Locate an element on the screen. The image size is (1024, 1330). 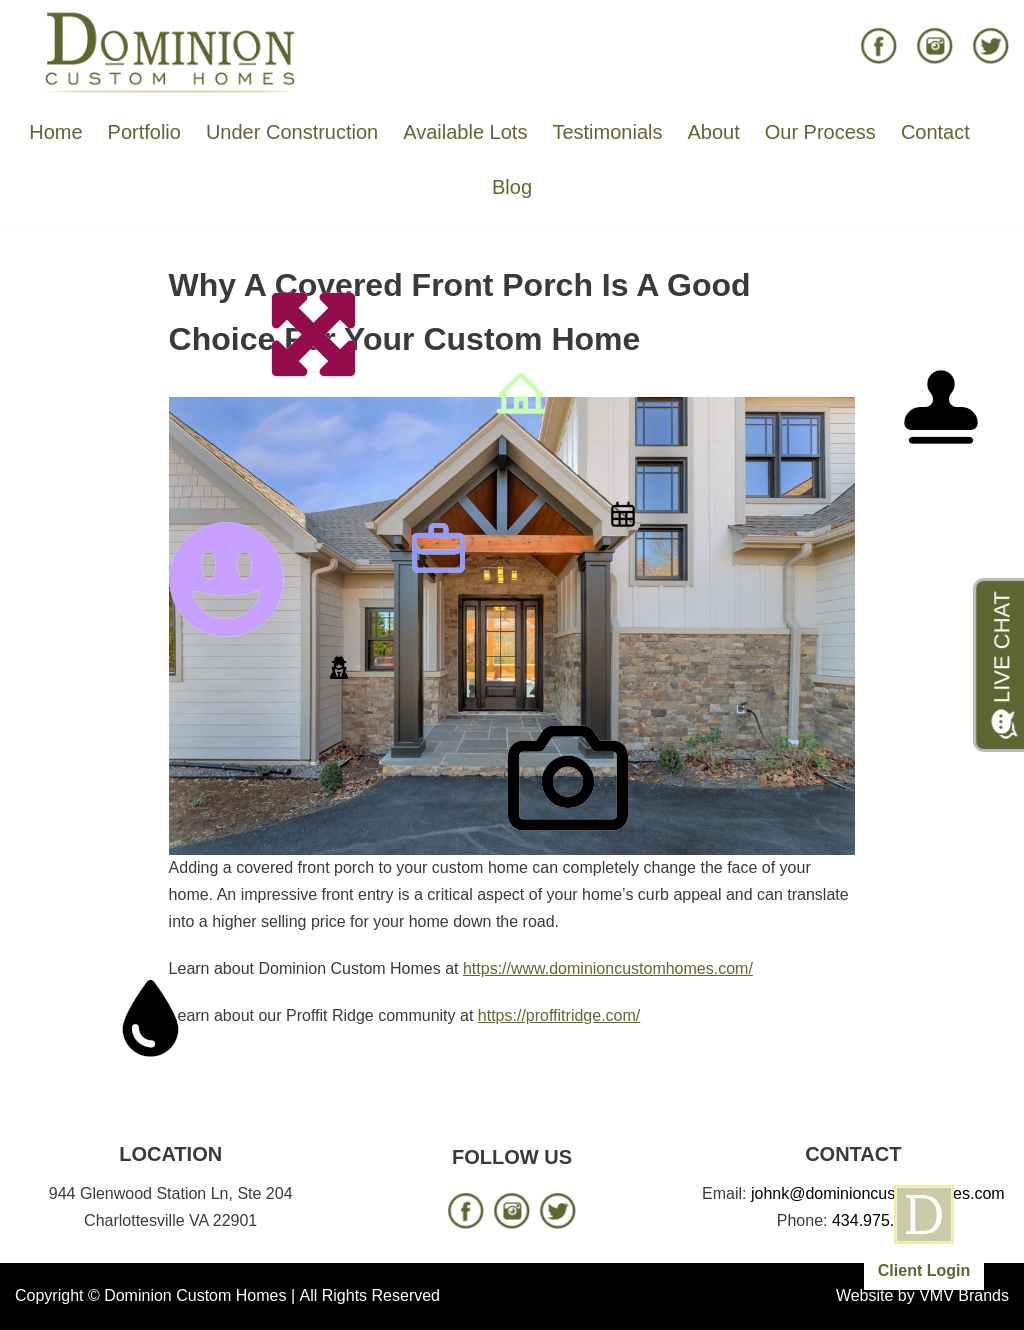
adjust water or hydration settings is located at coordinates (150, 1019).